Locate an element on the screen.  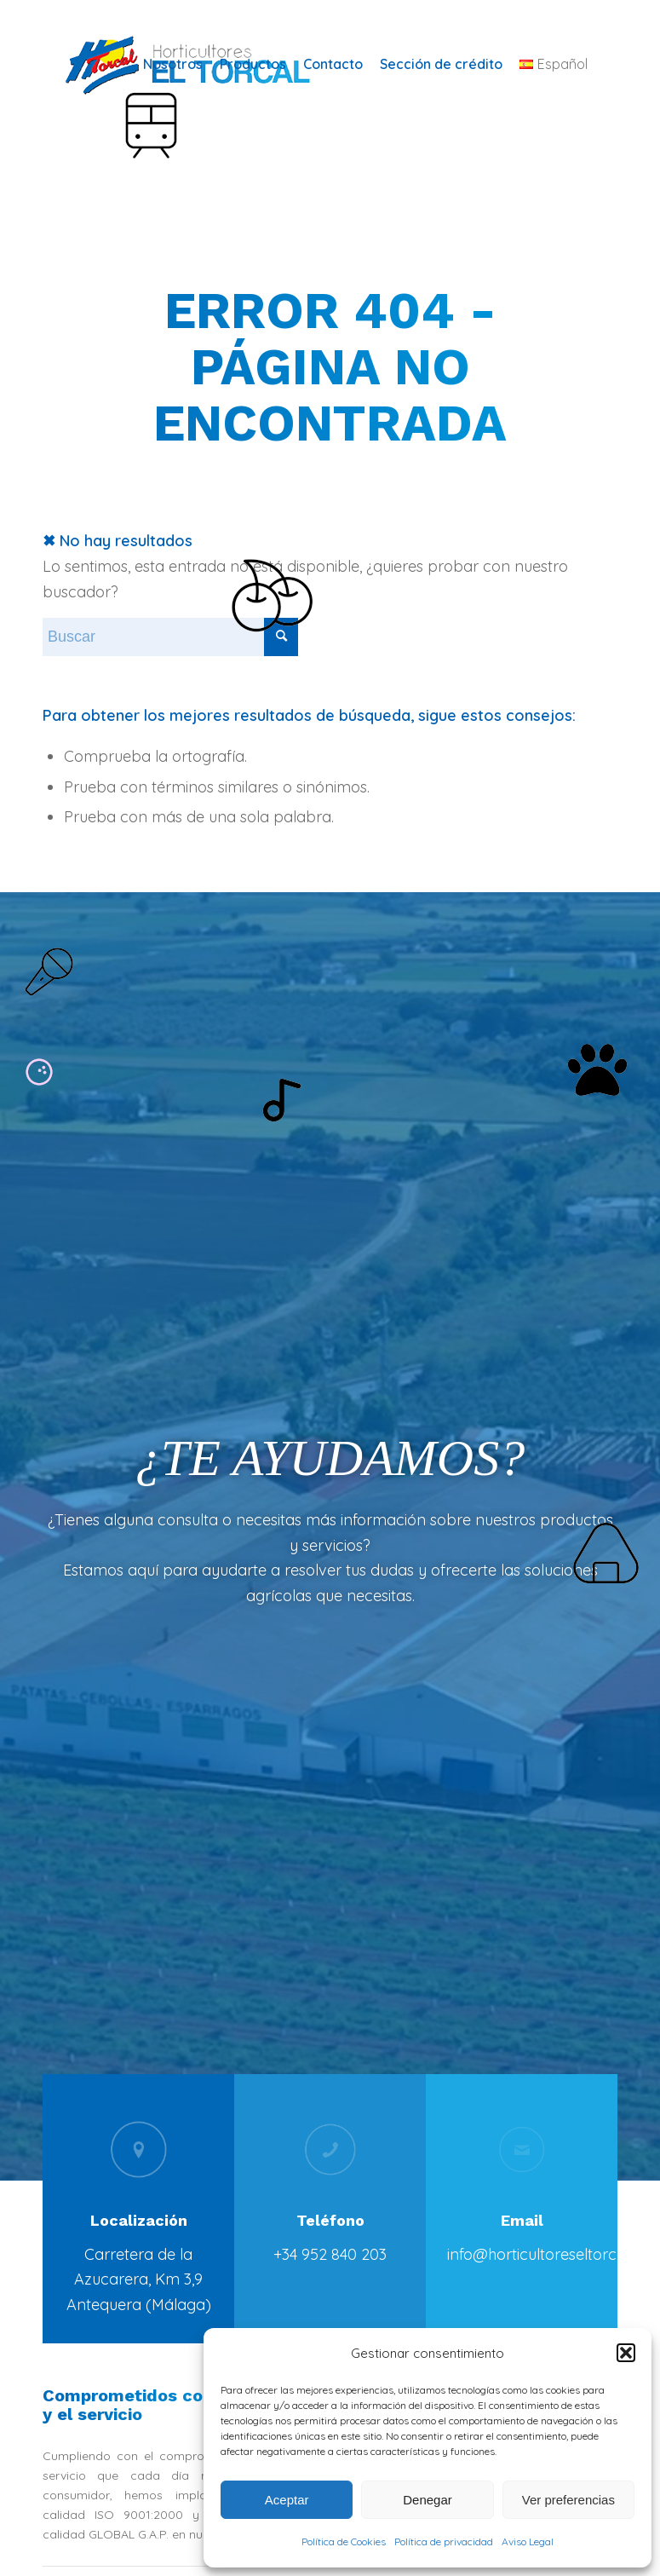
access bowling or sports games is located at coordinates (39, 1072).